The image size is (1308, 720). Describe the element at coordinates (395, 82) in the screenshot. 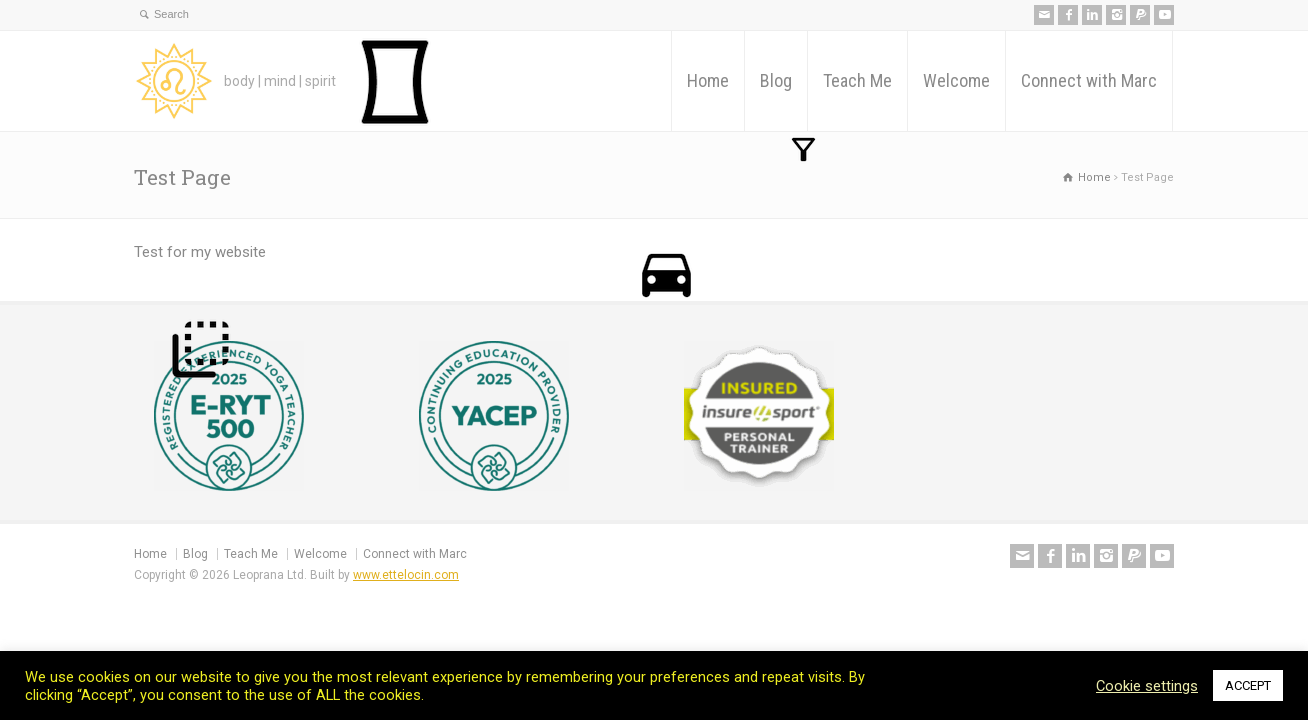

I see `switch to vertical panorama mode` at that location.